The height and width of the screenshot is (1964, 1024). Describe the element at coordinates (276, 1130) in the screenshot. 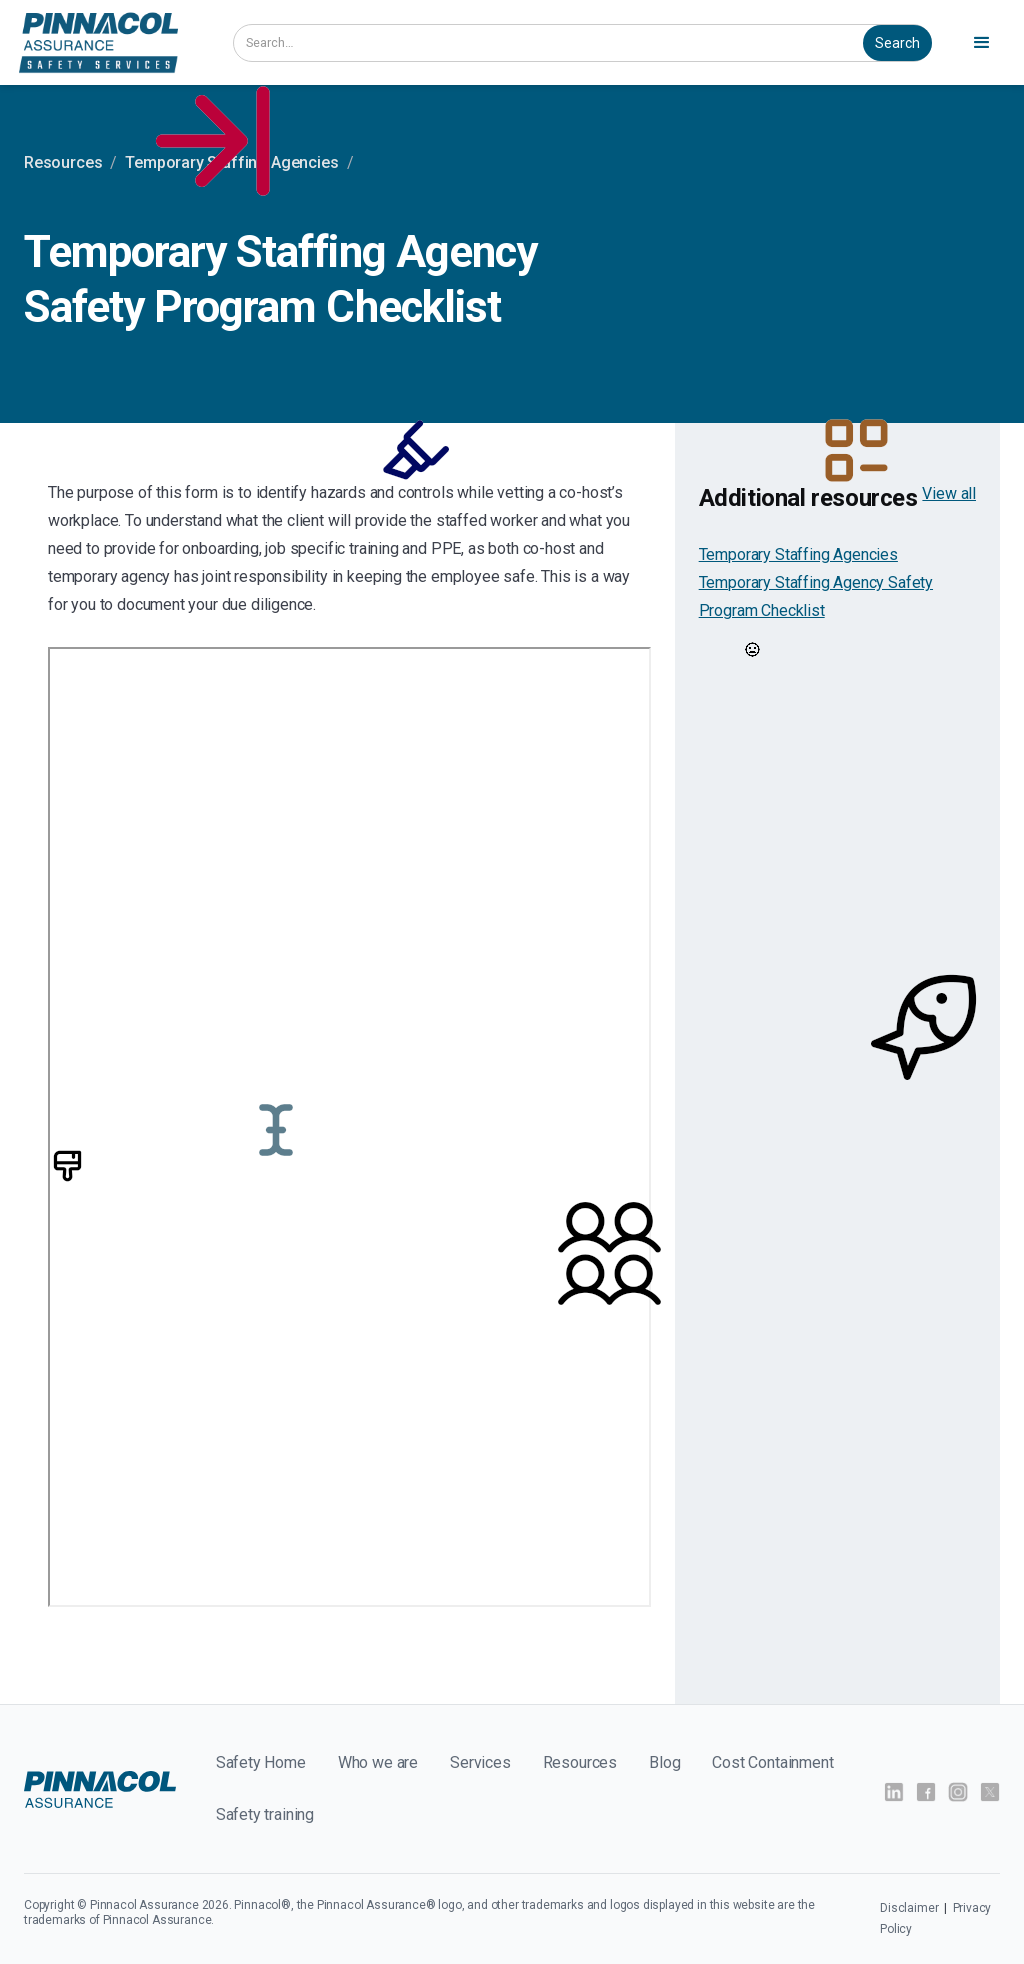

I see `text input field is active` at that location.